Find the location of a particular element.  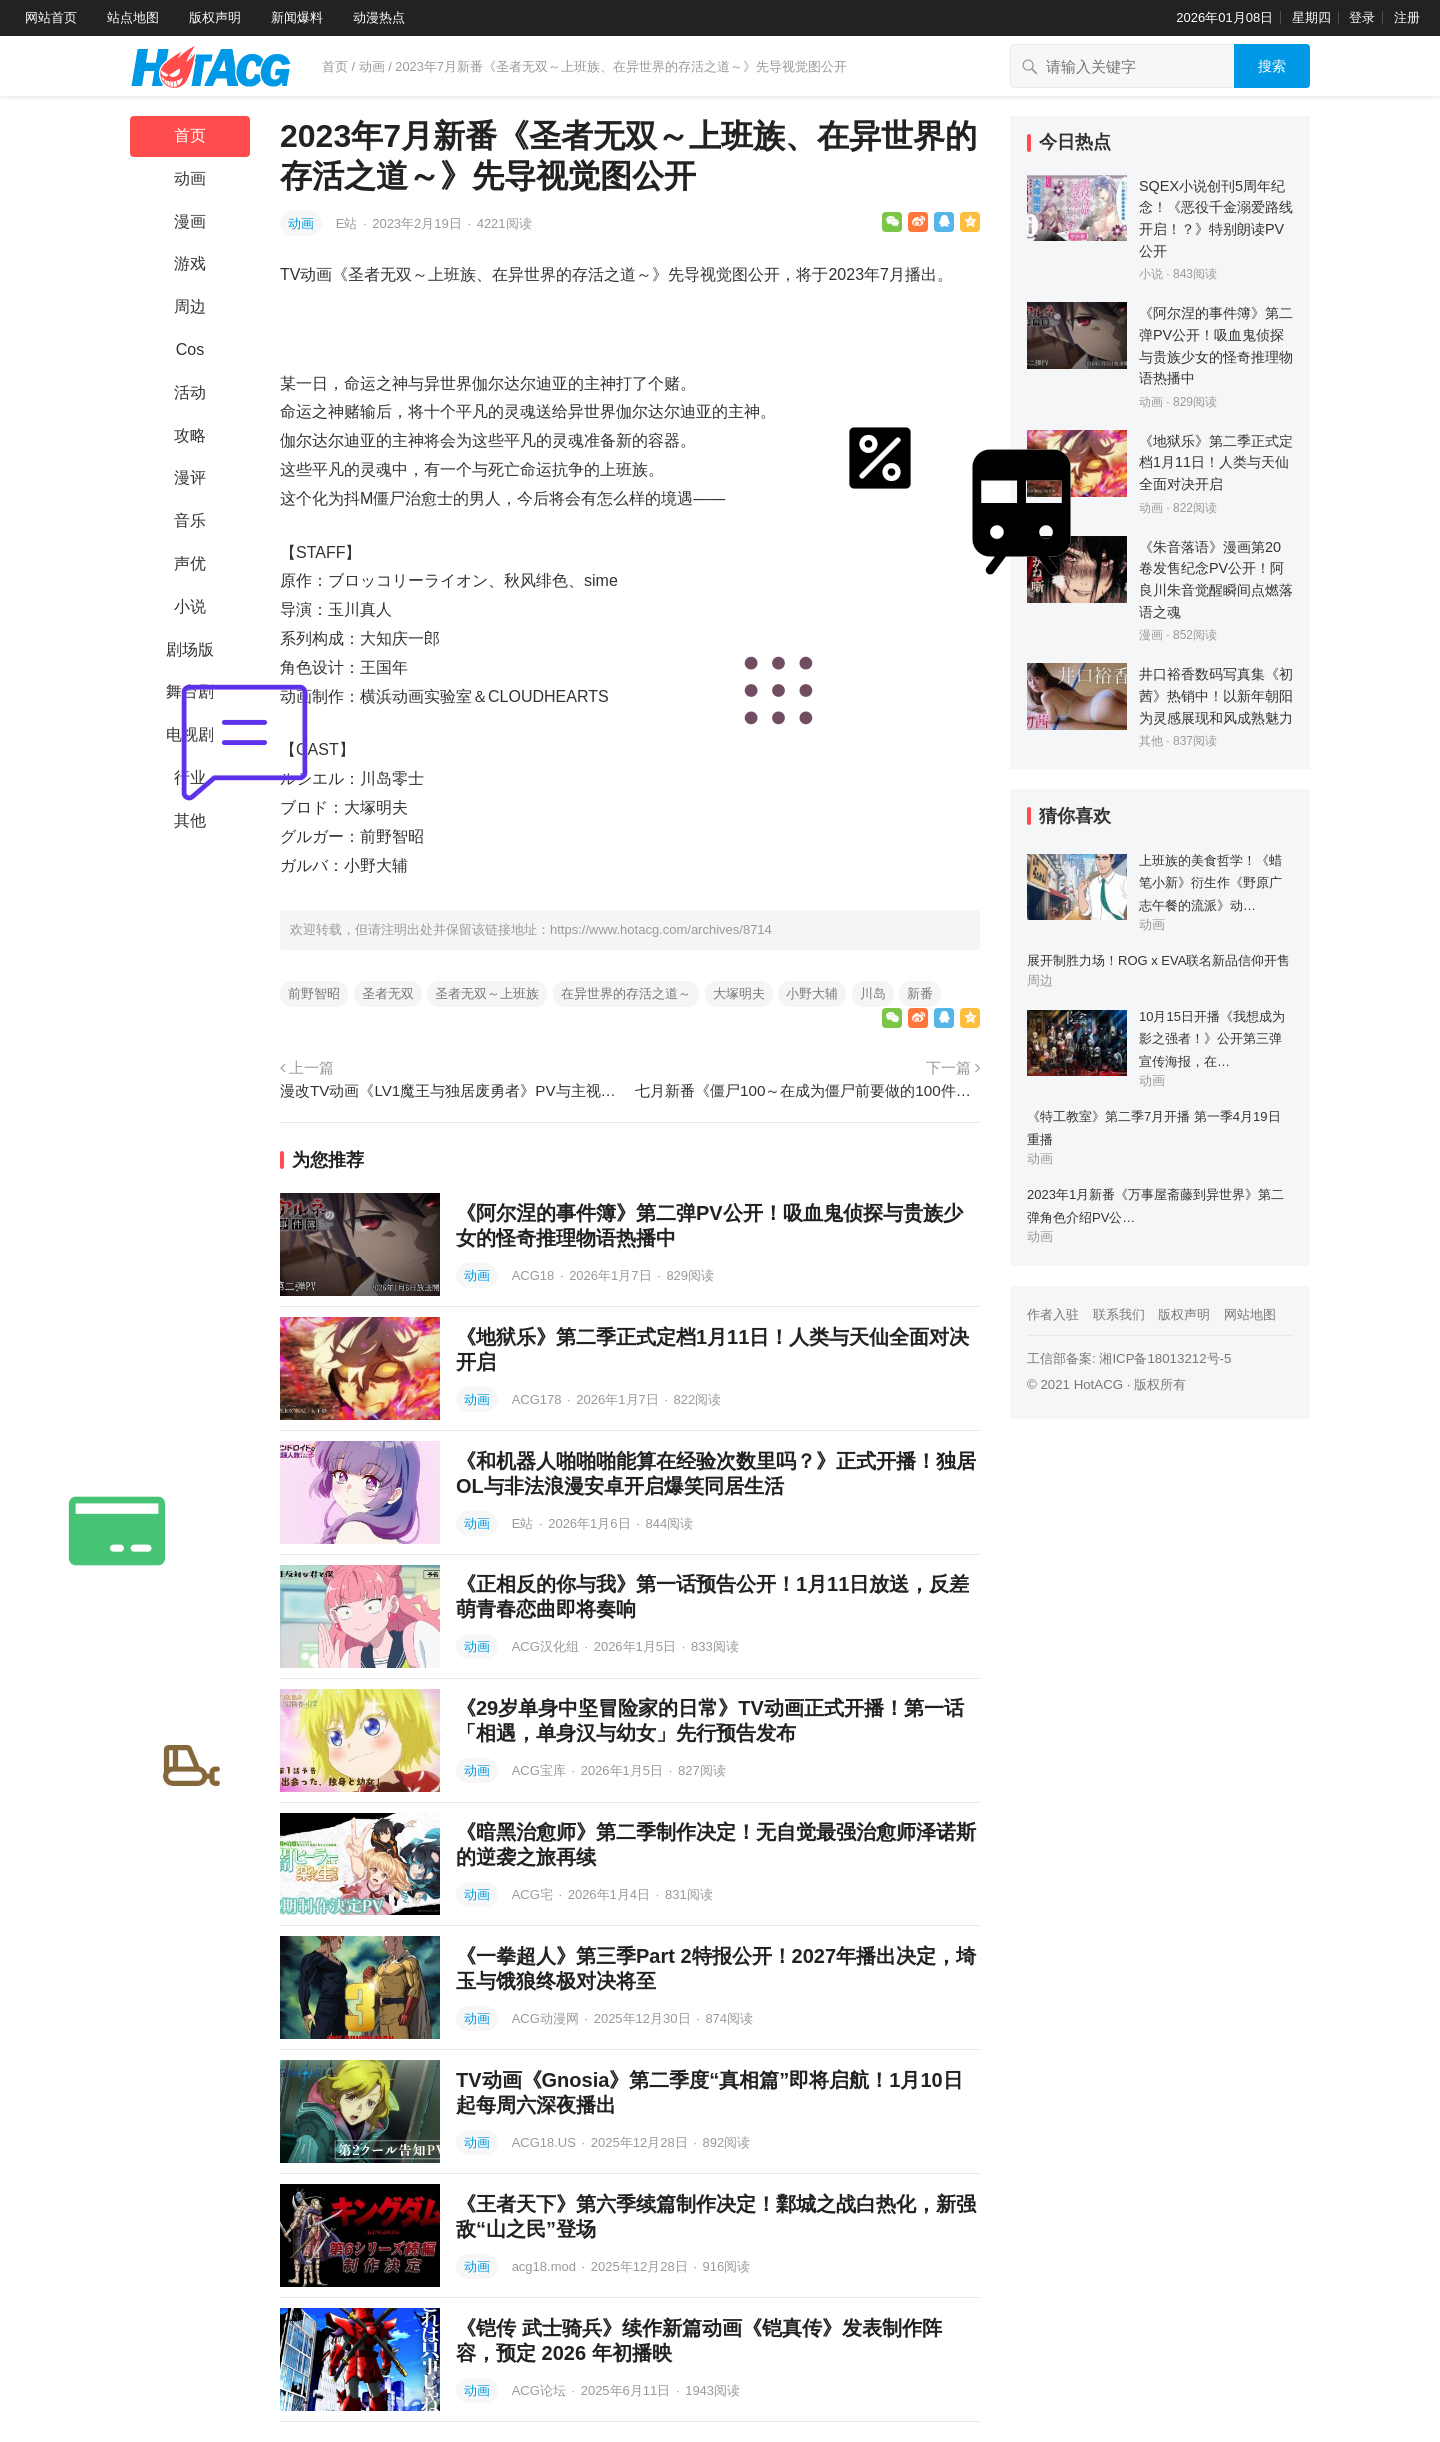

access train schedules or railway information is located at coordinates (1021, 507).